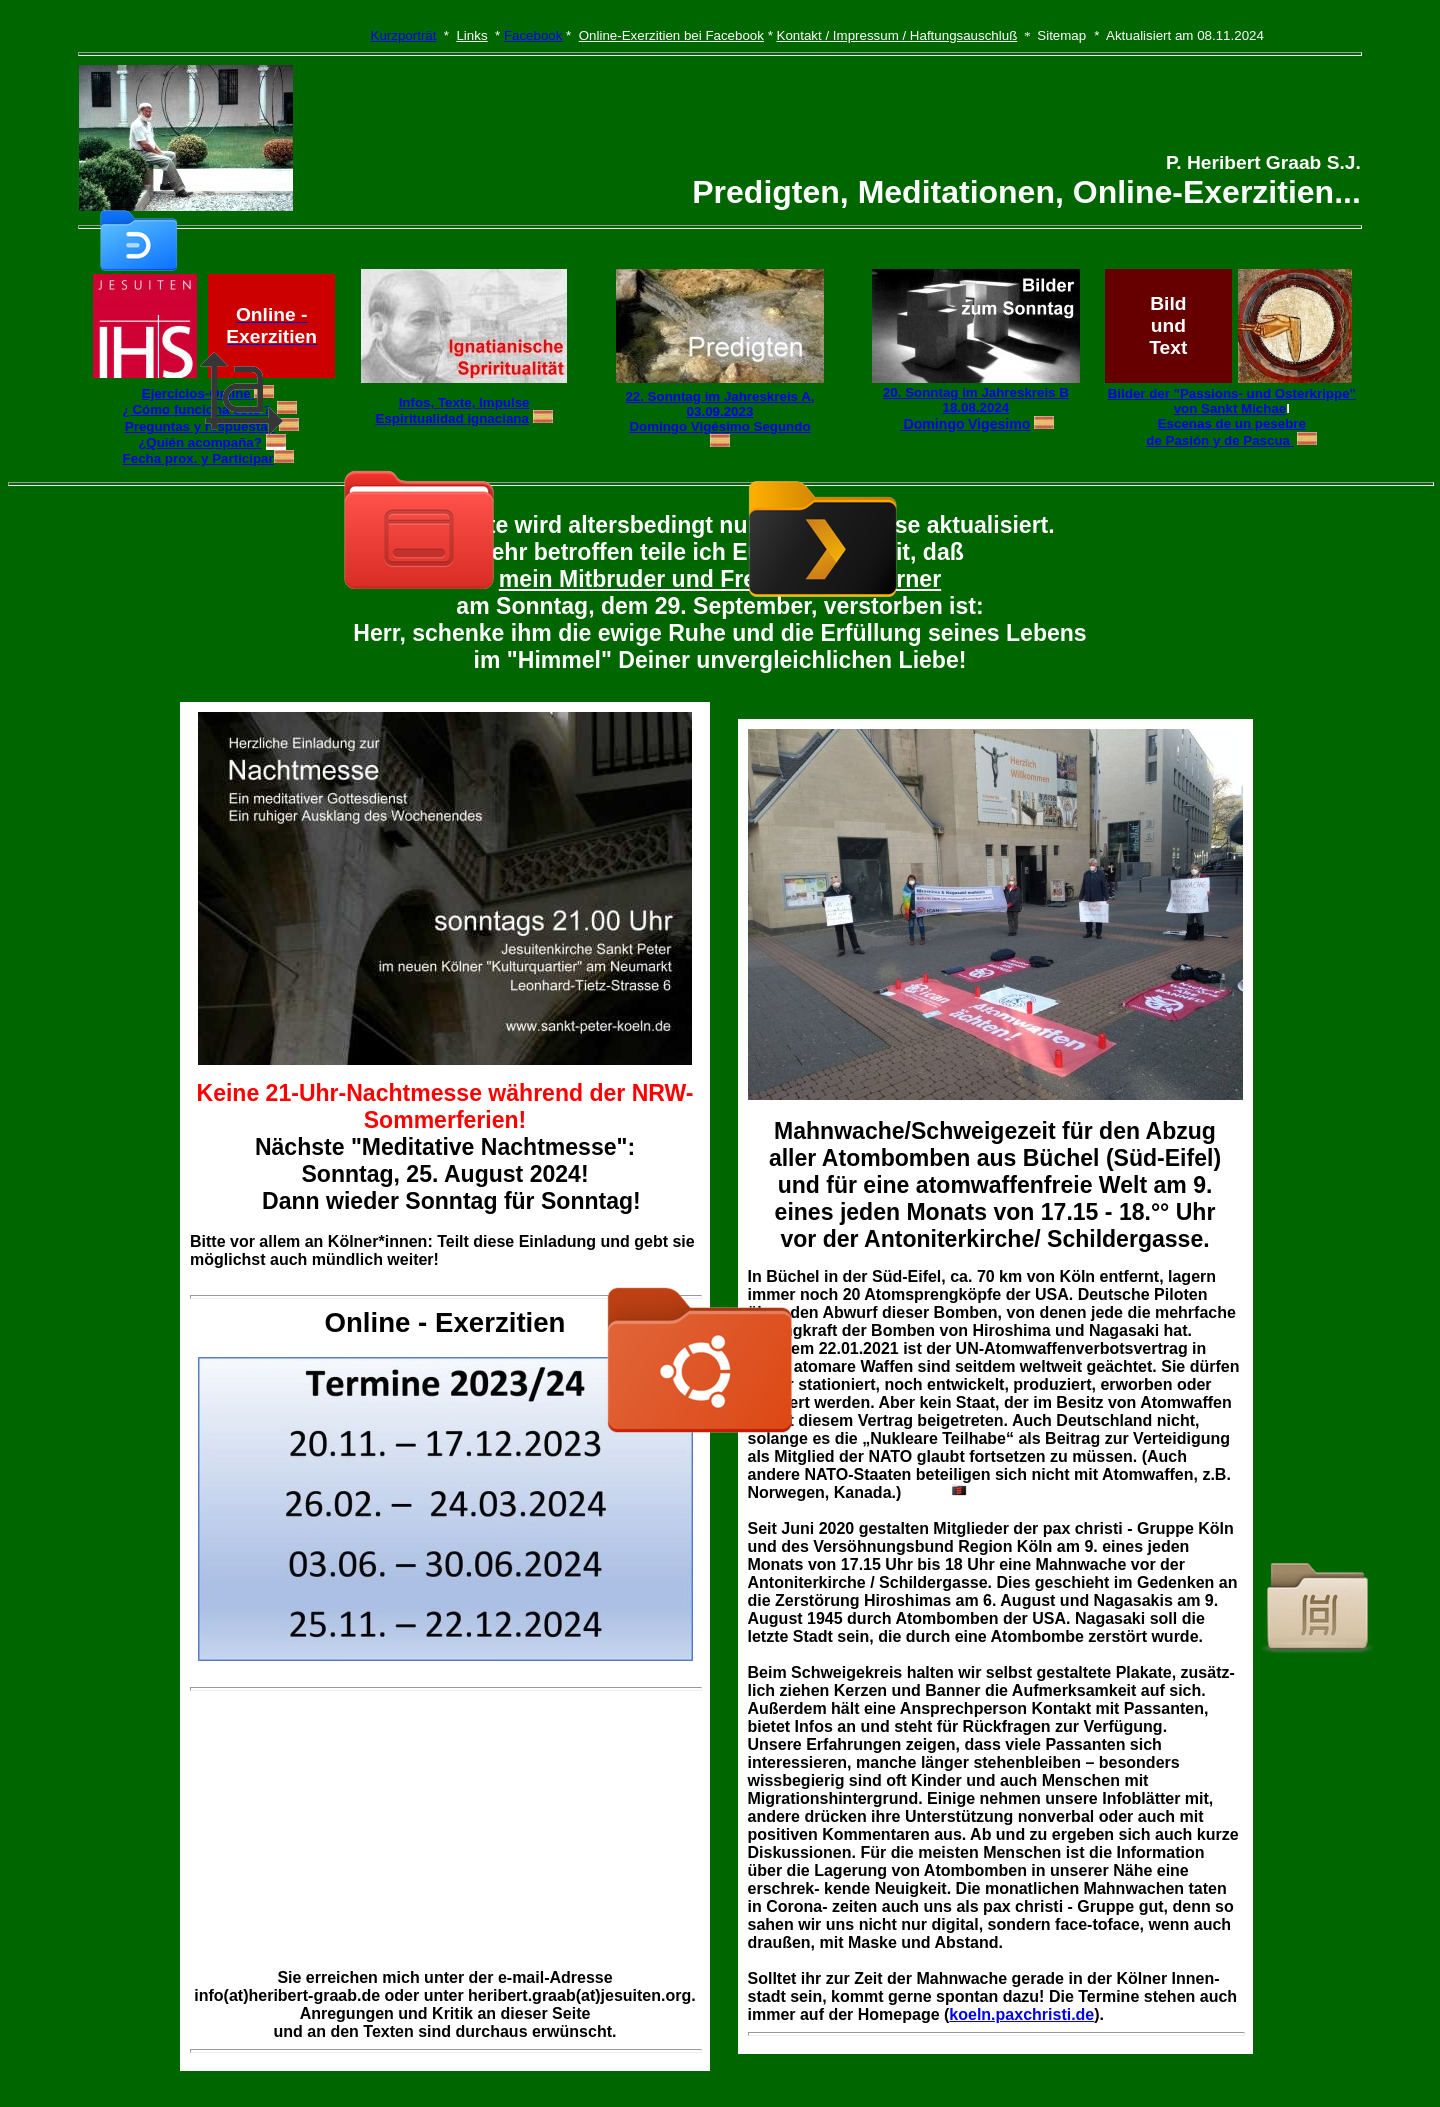 The image size is (1440, 2107). Describe the element at coordinates (822, 543) in the screenshot. I see `open plex media server files` at that location.